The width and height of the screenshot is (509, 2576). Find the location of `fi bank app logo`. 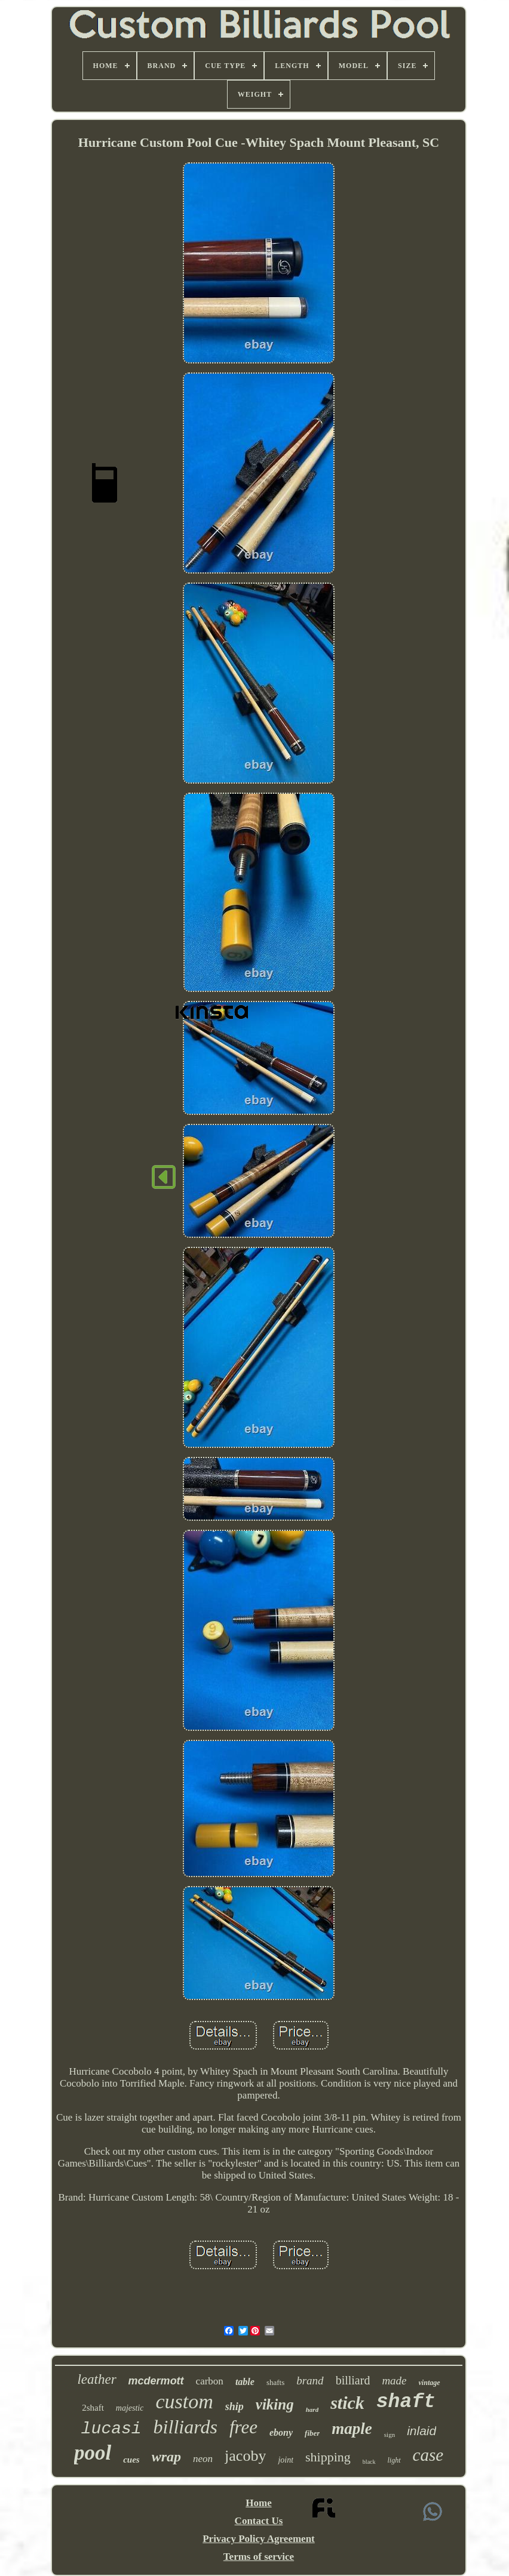

fi bank app logo is located at coordinates (324, 2508).